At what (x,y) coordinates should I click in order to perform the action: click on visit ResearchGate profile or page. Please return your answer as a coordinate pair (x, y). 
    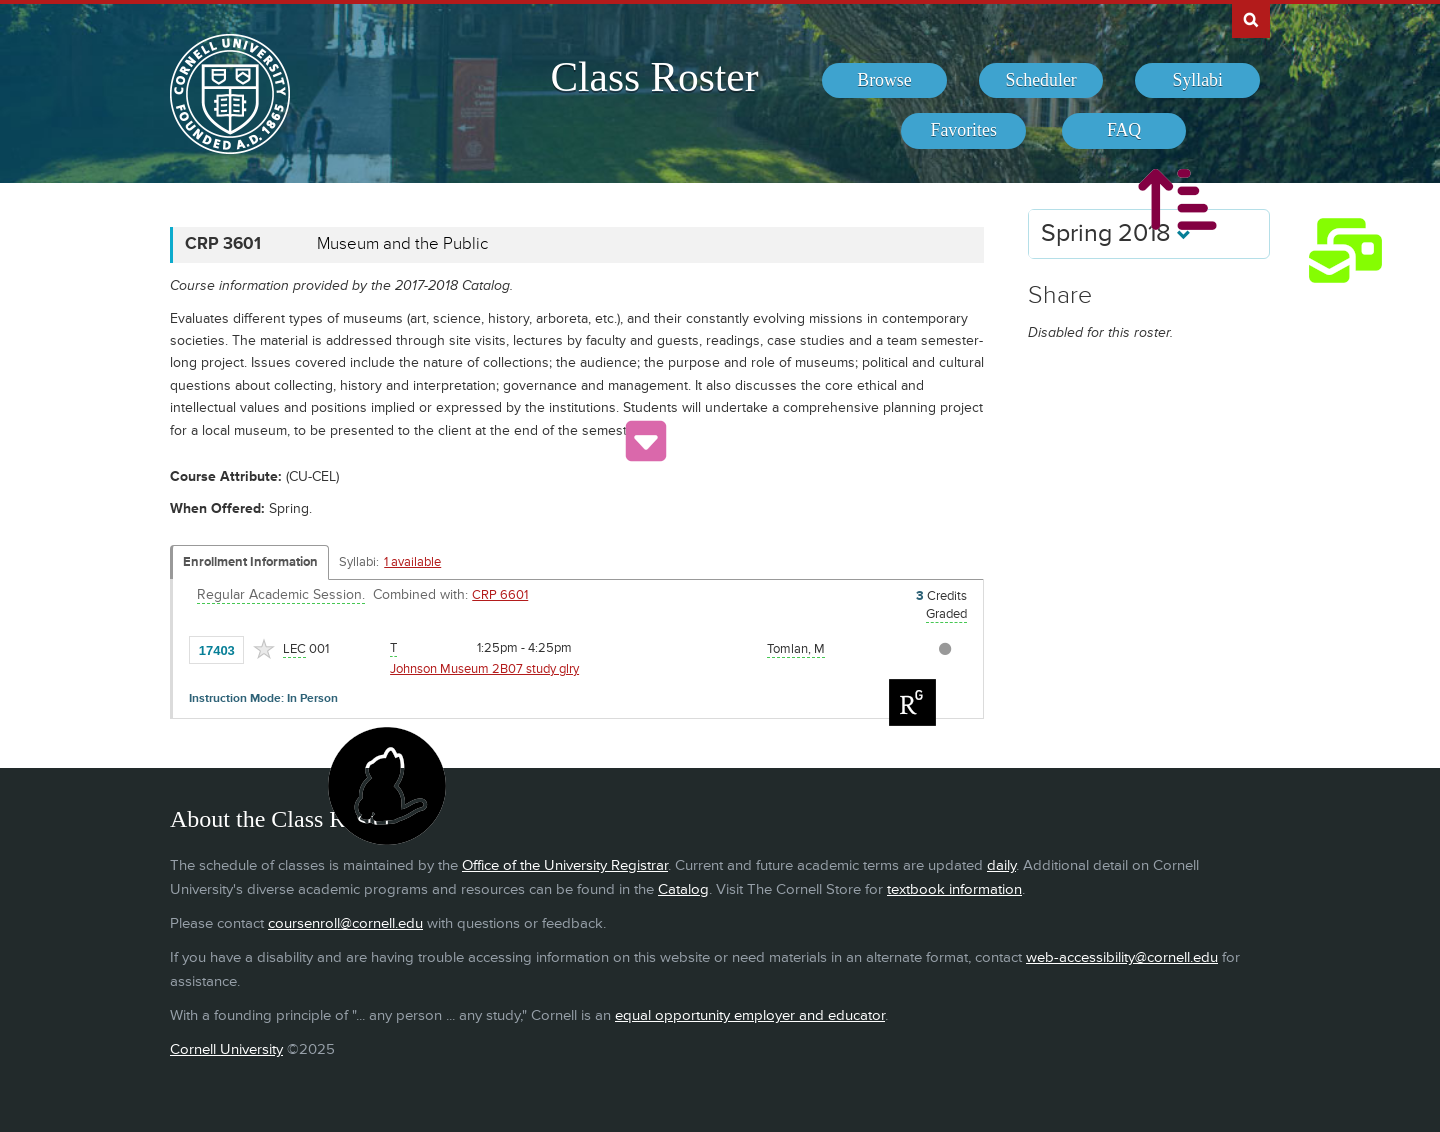
    Looking at the image, I should click on (912, 702).